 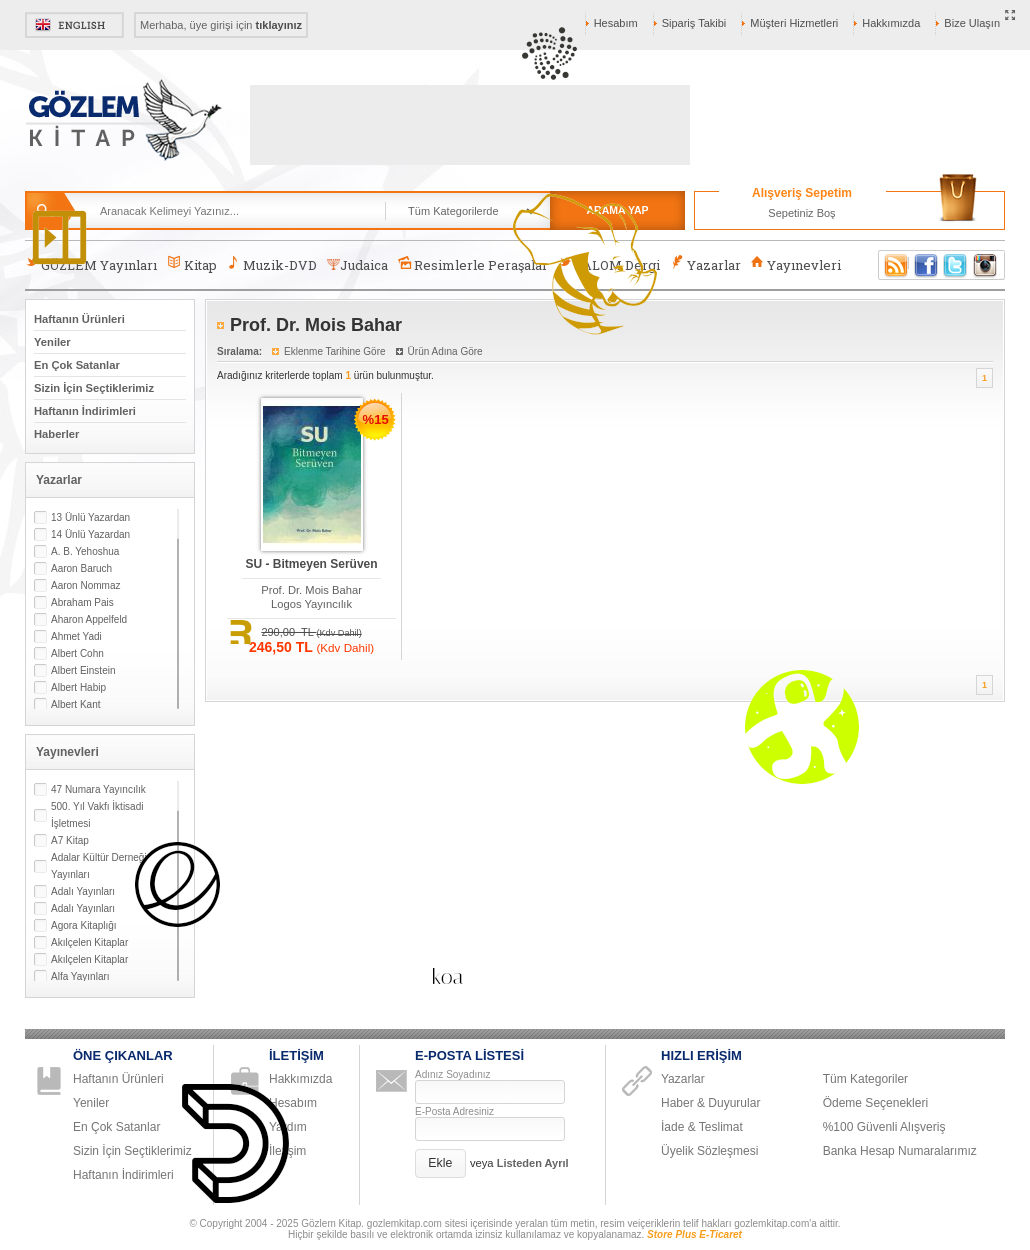 I want to click on open the odysee app, so click(x=802, y=727).